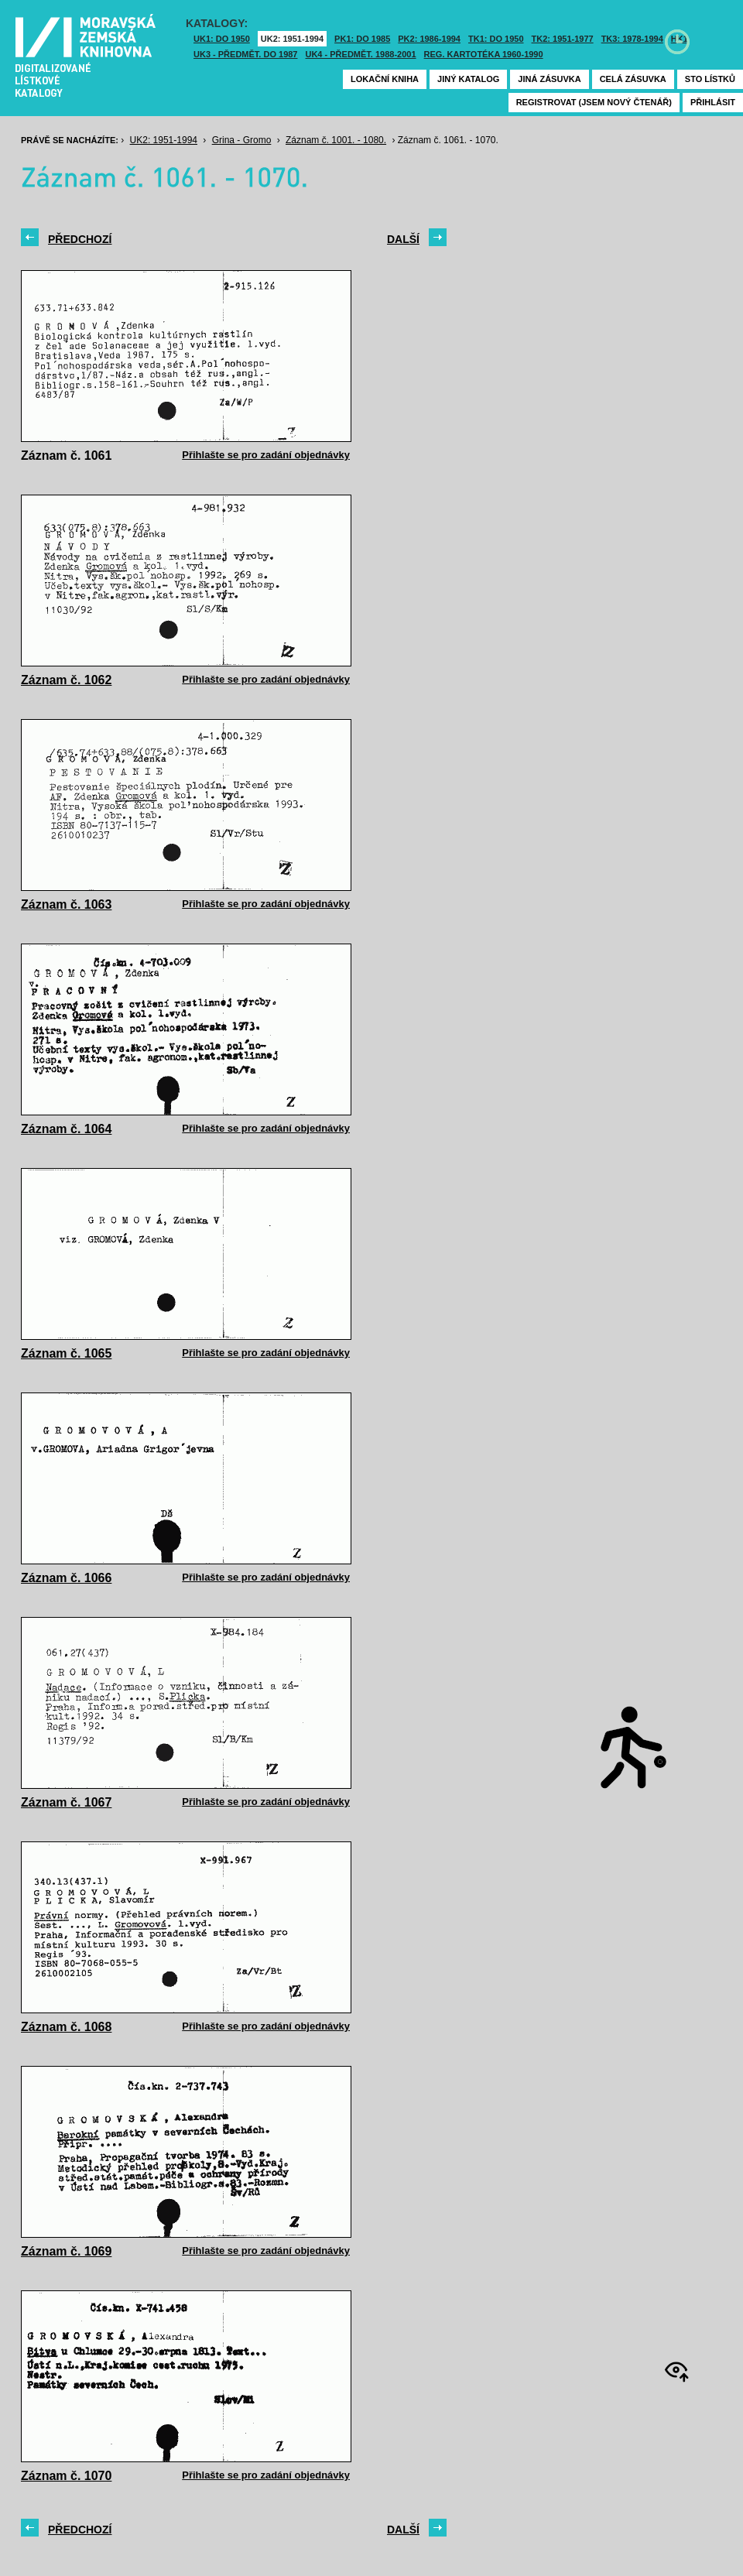 The image size is (743, 2576). I want to click on access basketball or sports activities, so click(633, 1747).